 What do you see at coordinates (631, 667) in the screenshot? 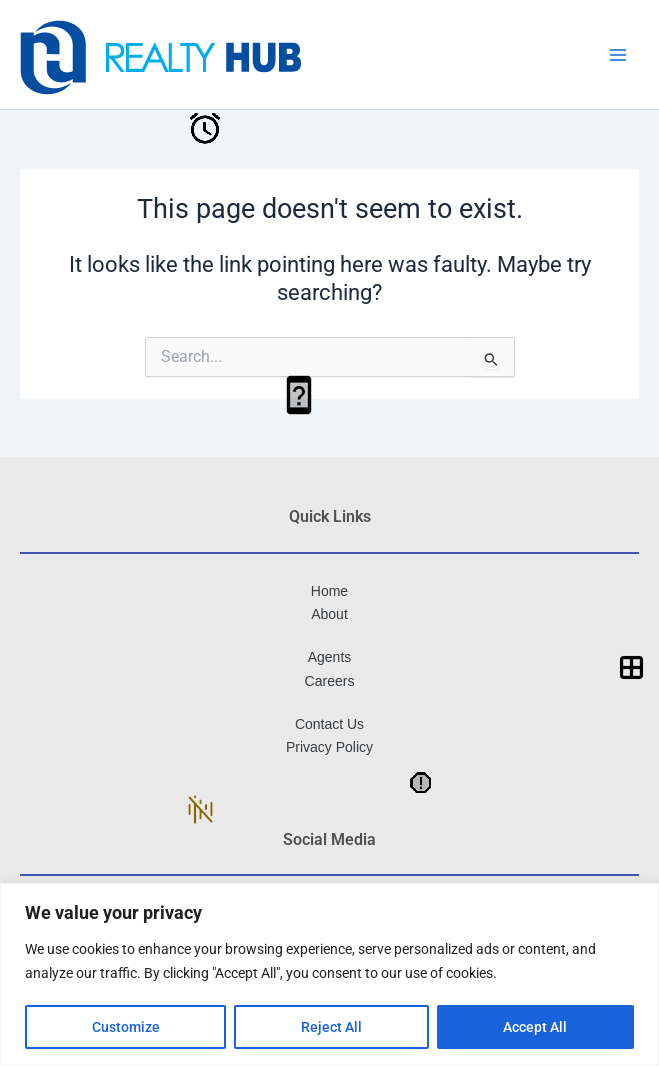
I see `switch to grid view` at bounding box center [631, 667].